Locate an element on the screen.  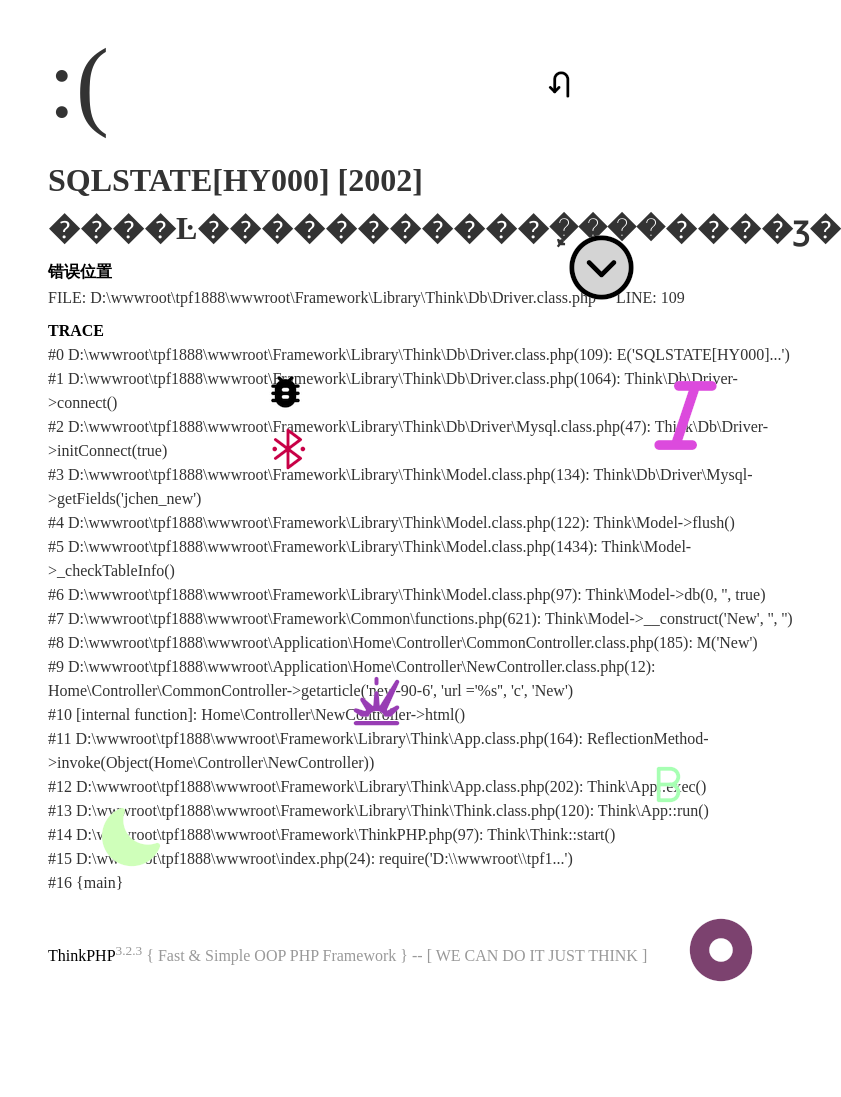
switch to dark mode is located at coordinates (131, 837).